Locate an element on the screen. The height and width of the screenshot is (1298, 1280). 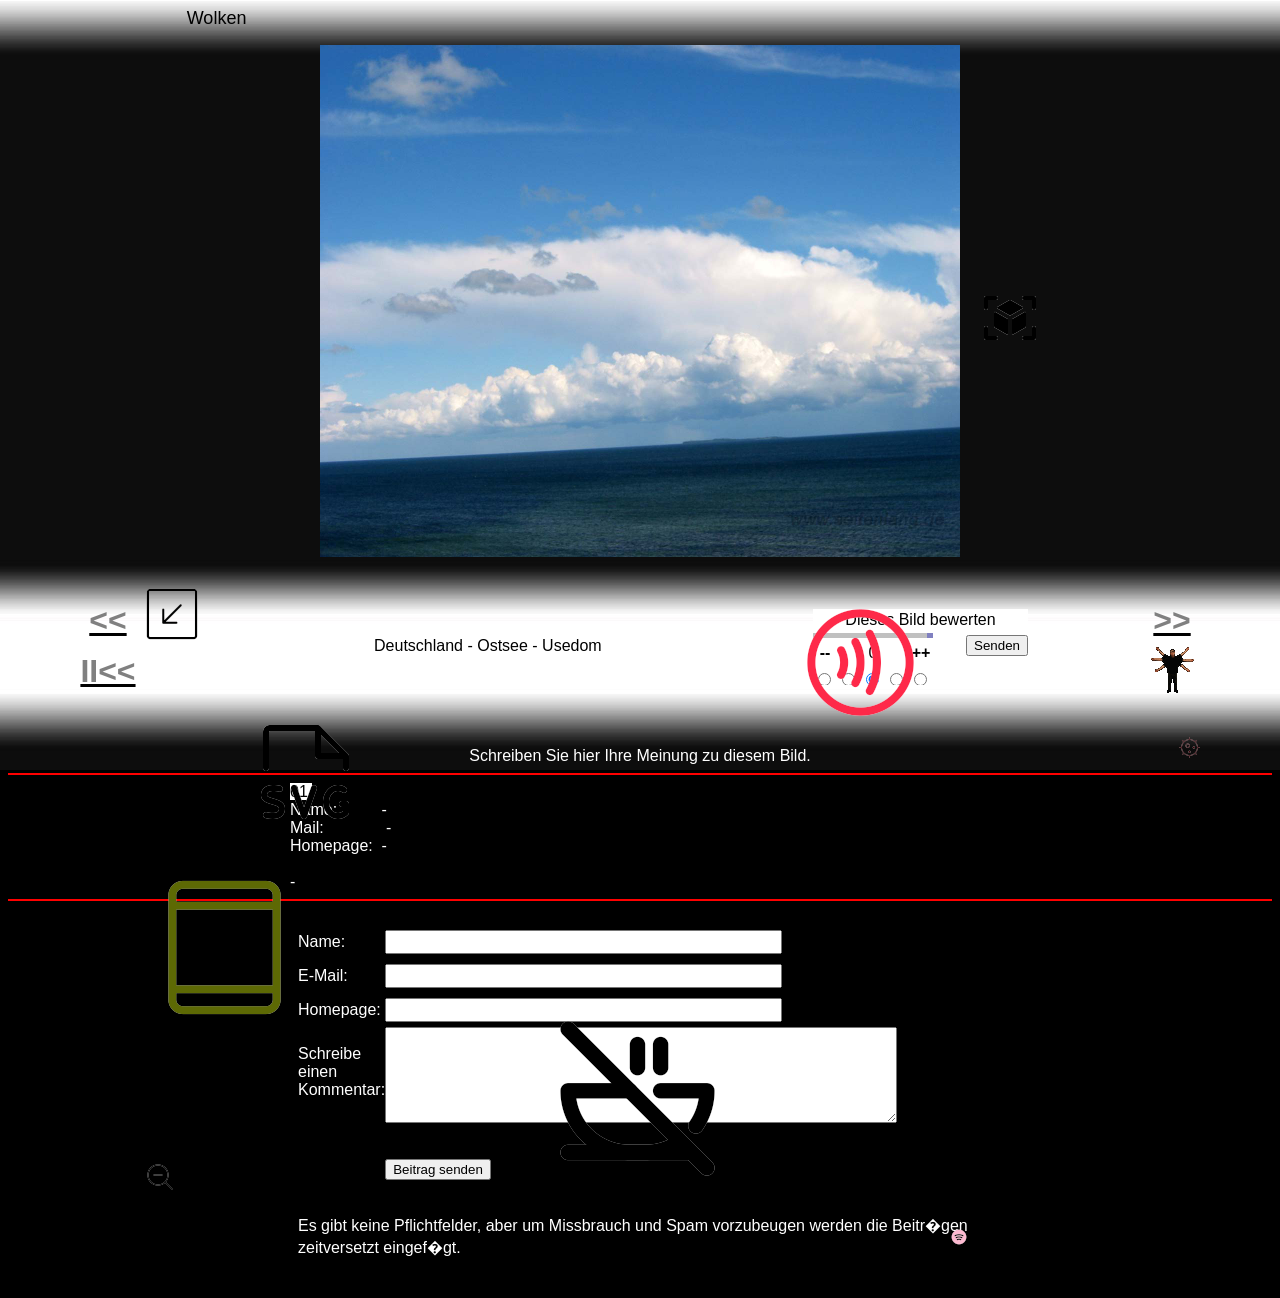
switch to tablet view or layout is located at coordinates (224, 947).